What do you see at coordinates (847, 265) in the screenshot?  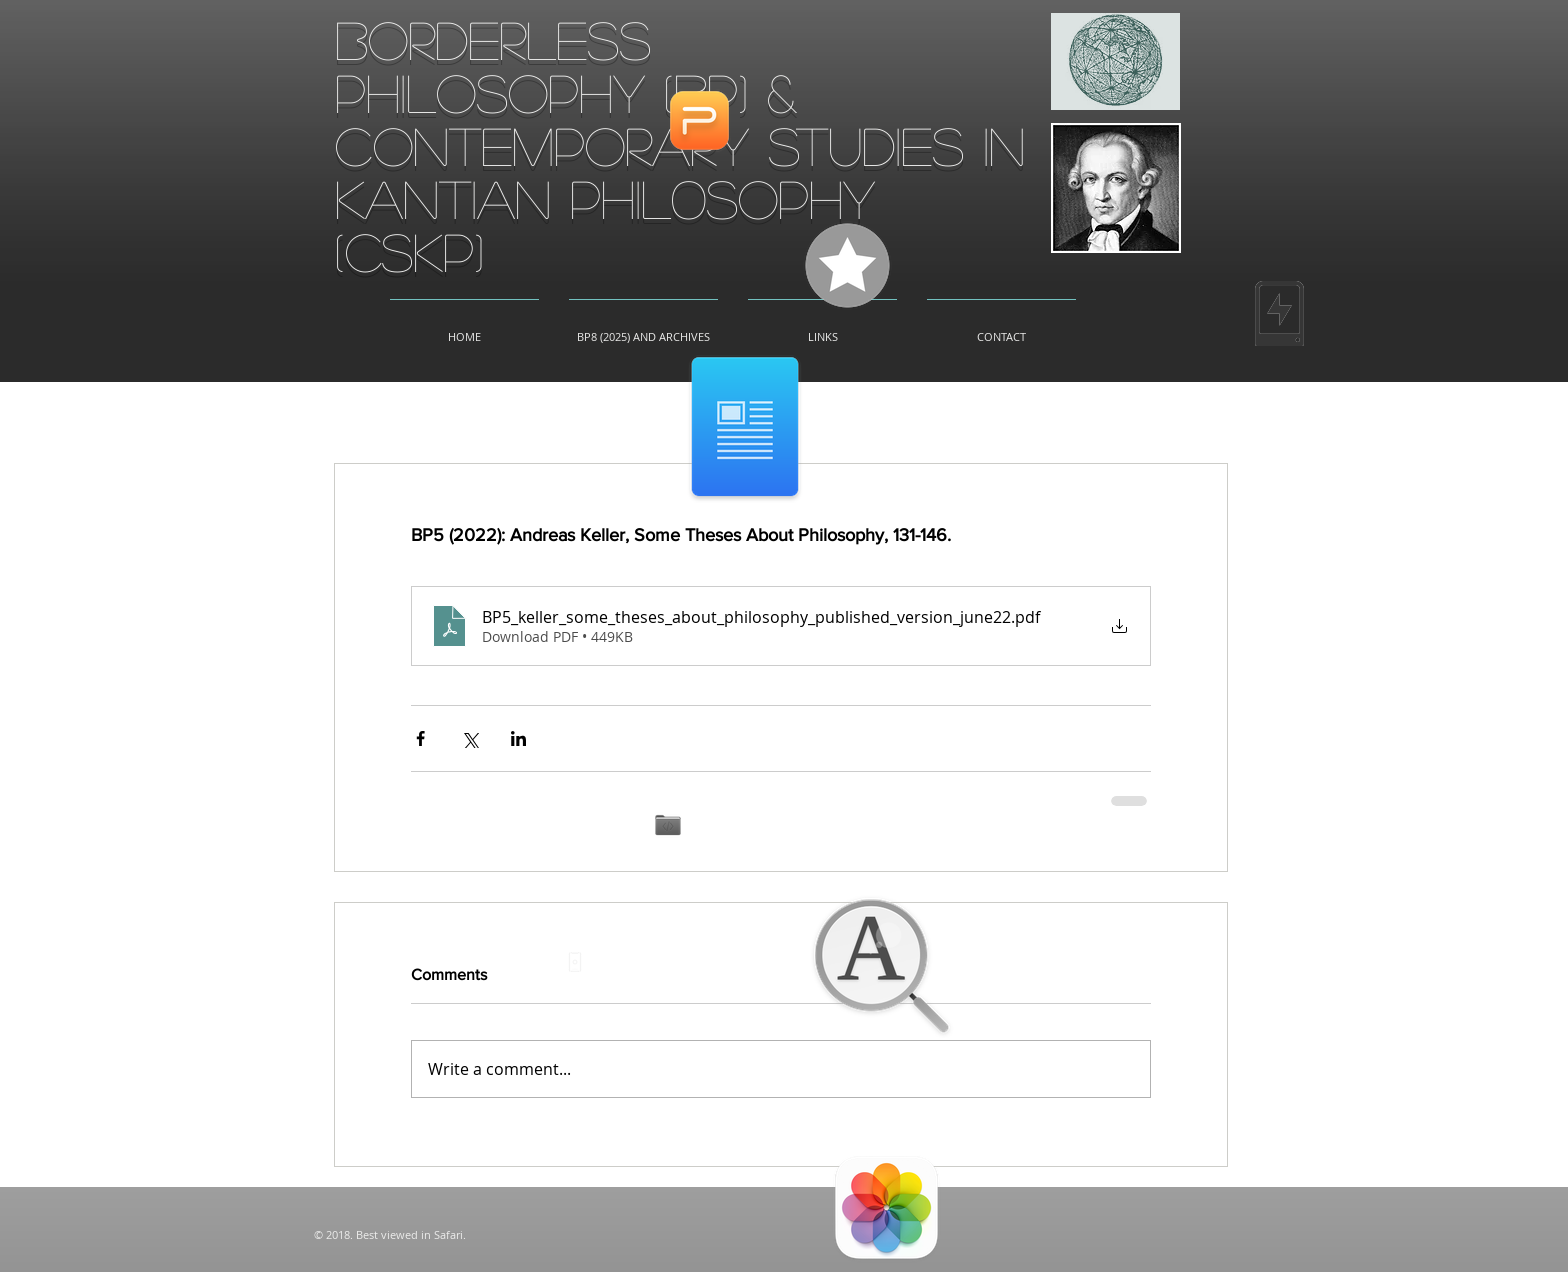 I see `indicates an unrated item` at bounding box center [847, 265].